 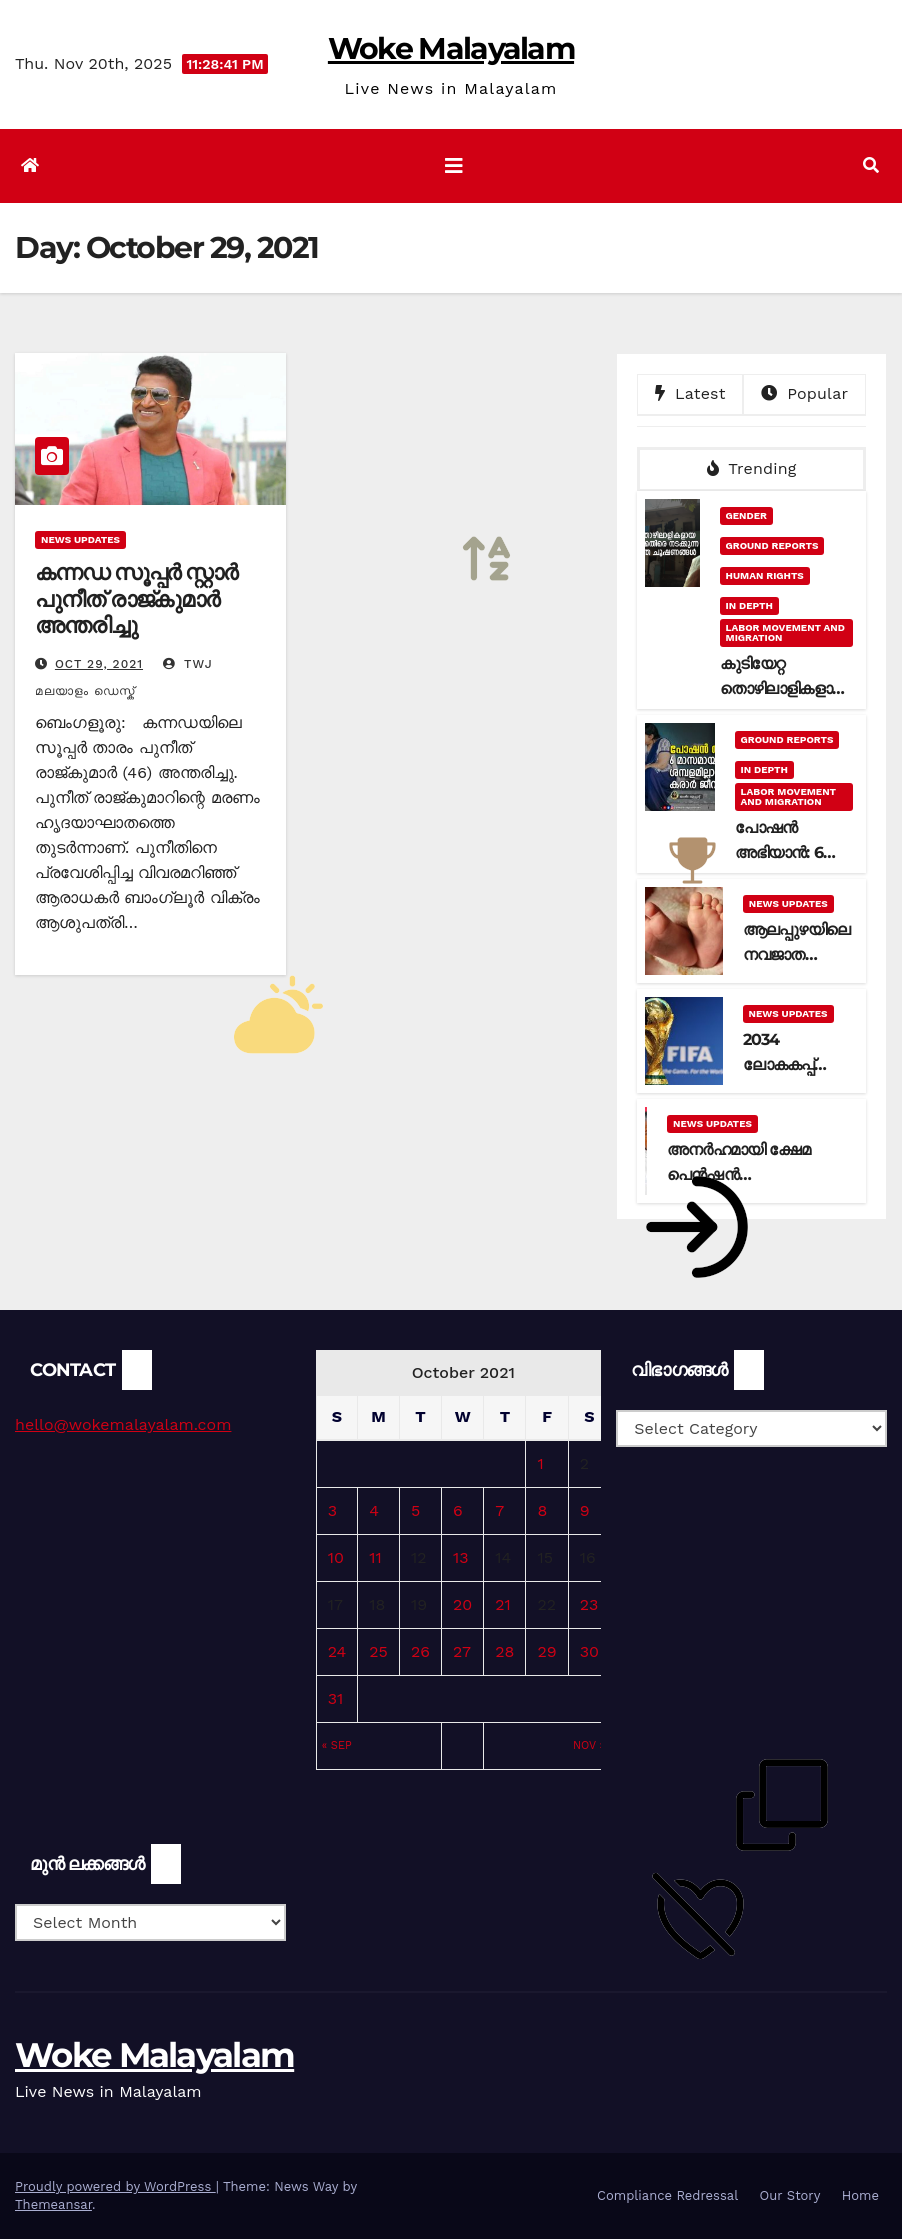 What do you see at coordinates (692, 860) in the screenshot?
I see `view achievements or awards` at bounding box center [692, 860].